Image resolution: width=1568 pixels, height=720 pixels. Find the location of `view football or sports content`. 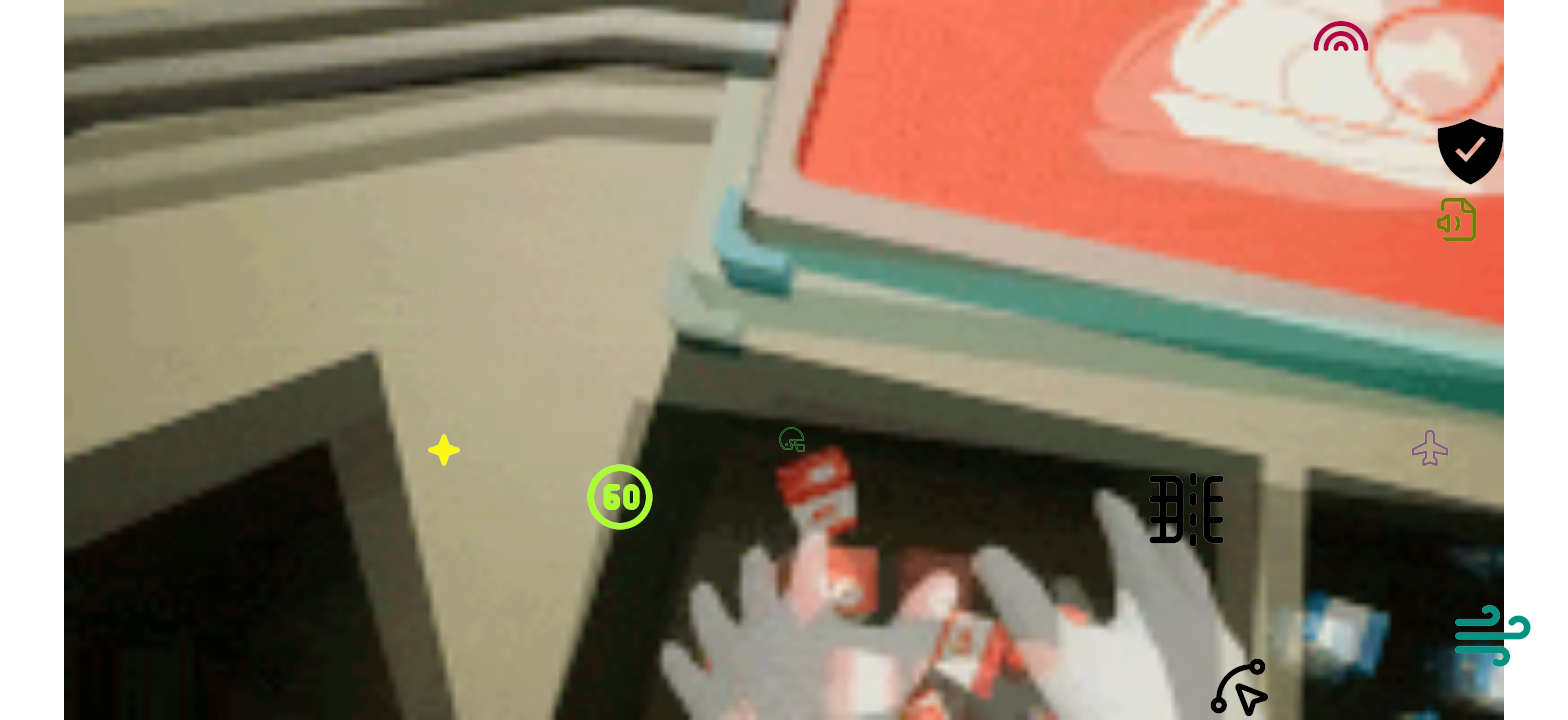

view football or sports content is located at coordinates (792, 440).